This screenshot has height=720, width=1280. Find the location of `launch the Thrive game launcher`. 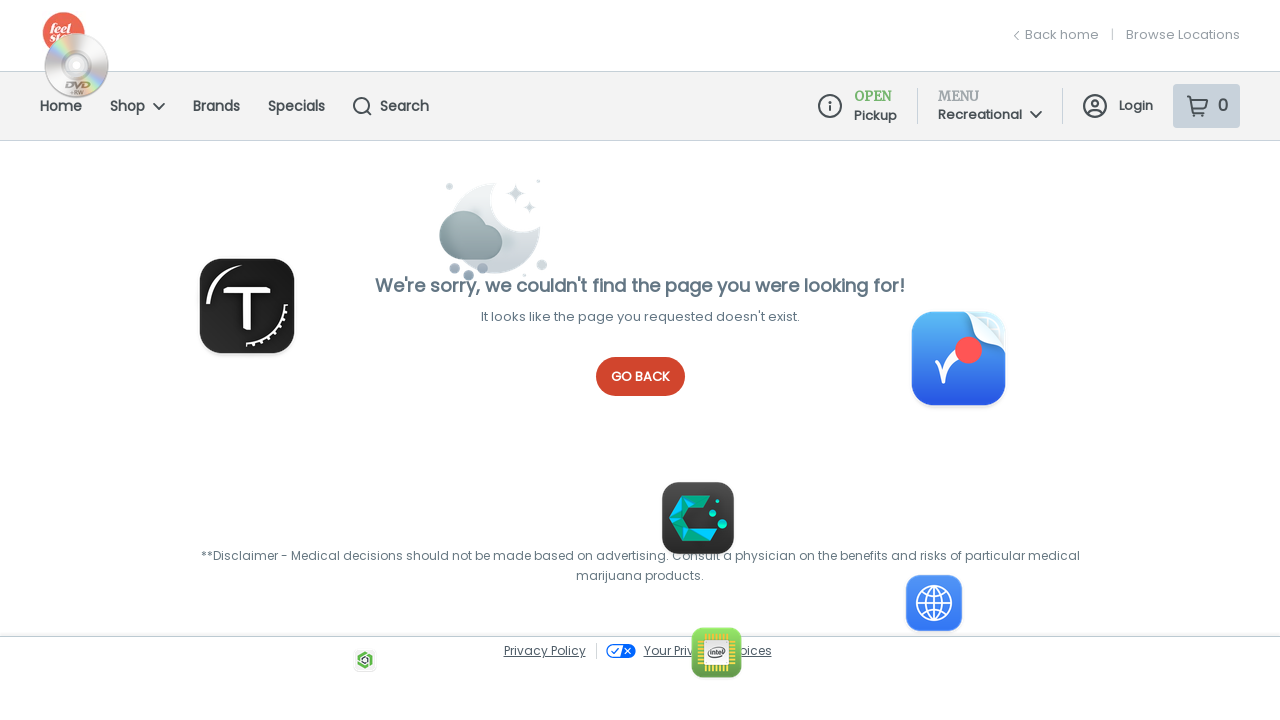

launch the Thrive game launcher is located at coordinates (247, 306).